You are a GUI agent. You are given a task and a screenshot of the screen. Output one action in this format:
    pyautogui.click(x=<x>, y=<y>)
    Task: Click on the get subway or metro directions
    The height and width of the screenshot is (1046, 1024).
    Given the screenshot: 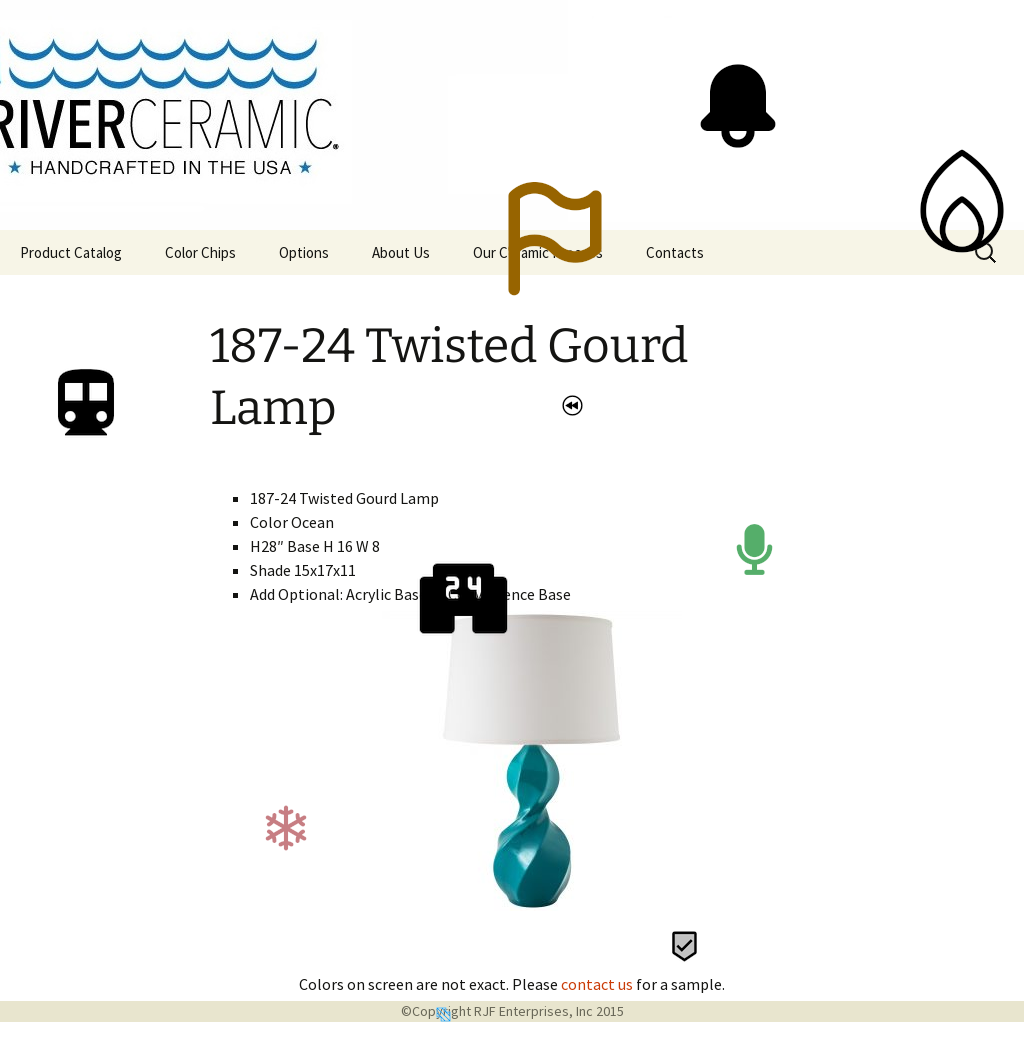 What is the action you would take?
    pyautogui.click(x=86, y=404)
    